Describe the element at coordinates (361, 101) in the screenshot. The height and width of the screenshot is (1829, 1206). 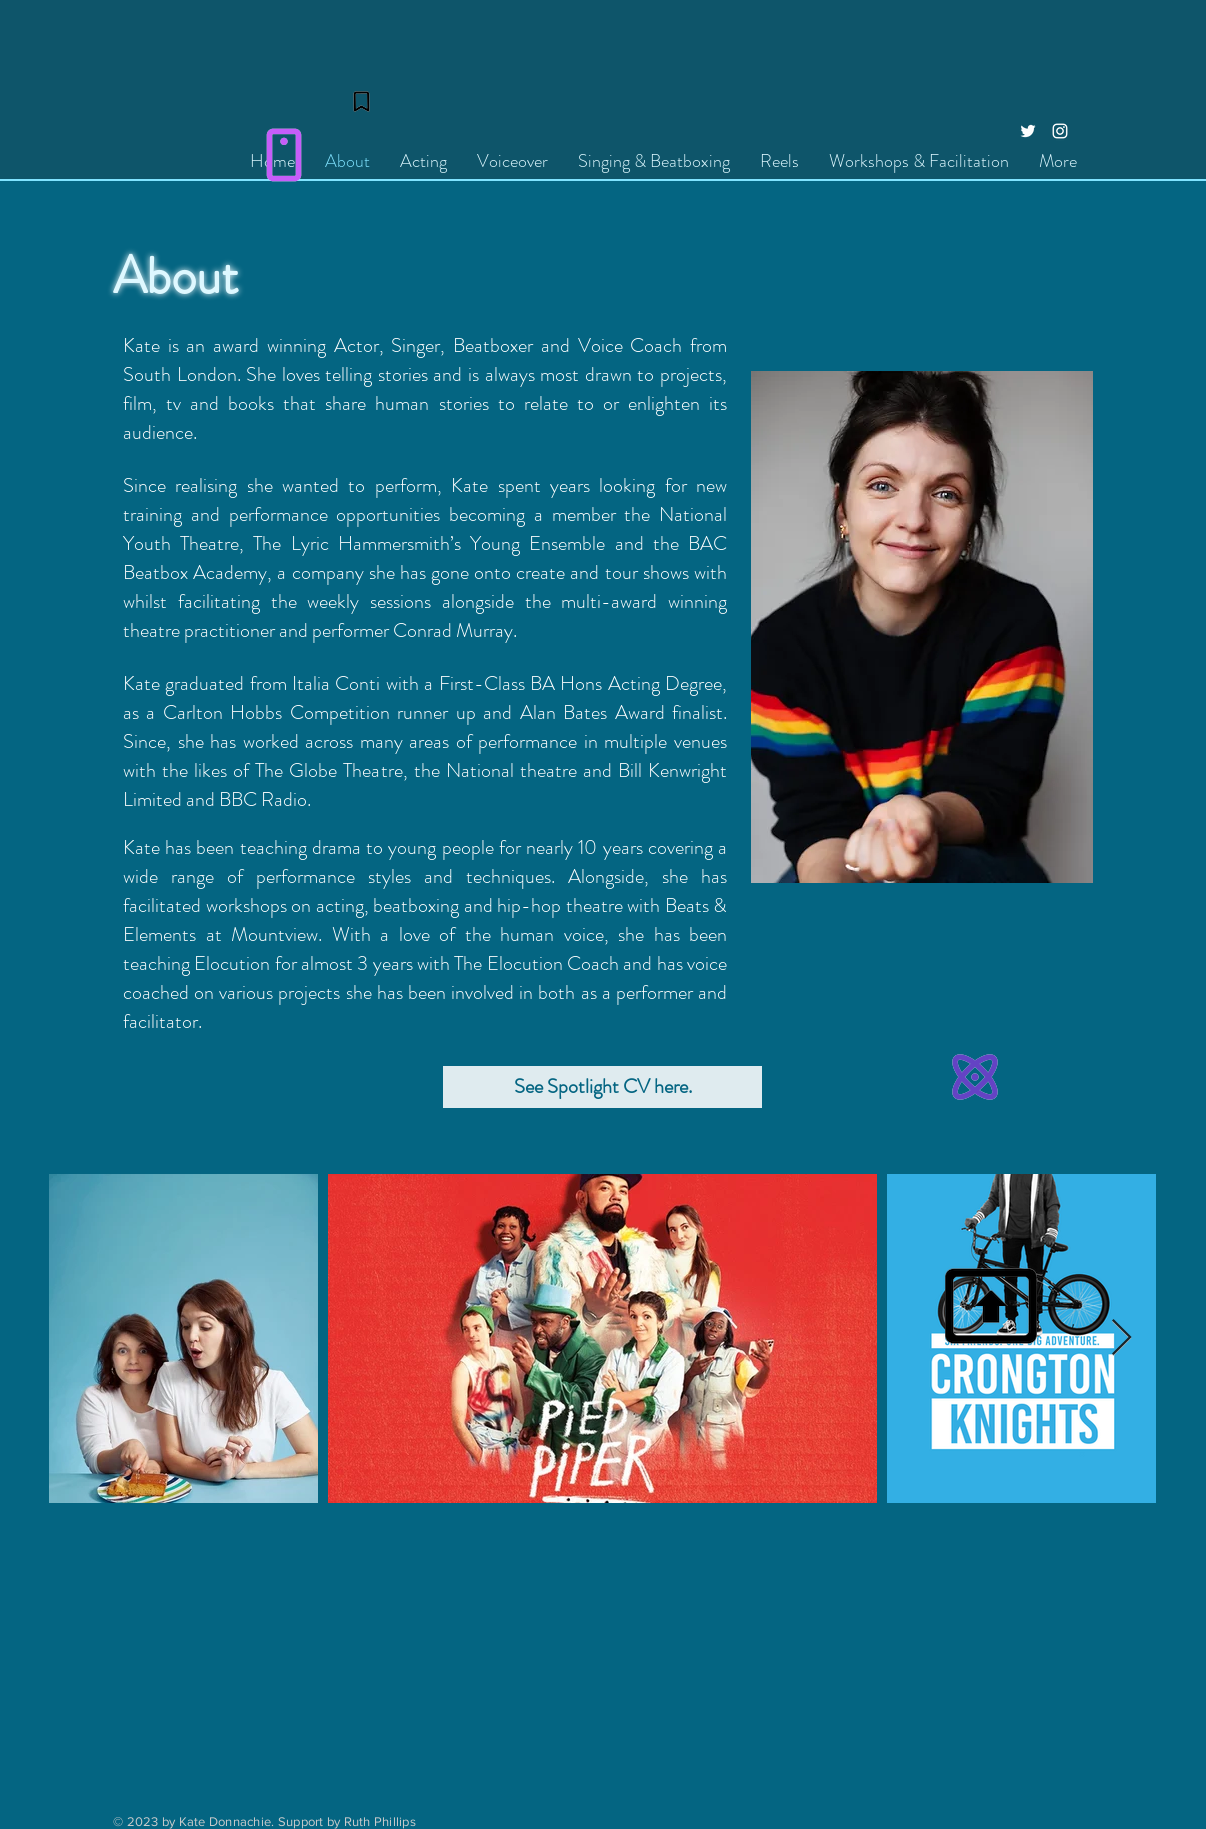
I see `save this item for later` at that location.